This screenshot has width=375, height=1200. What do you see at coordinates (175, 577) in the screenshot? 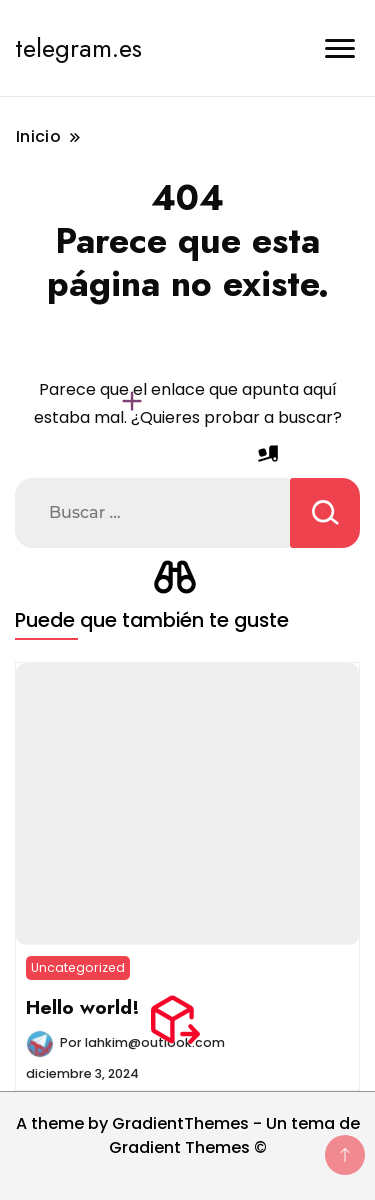
I see `search or explore content` at bounding box center [175, 577].